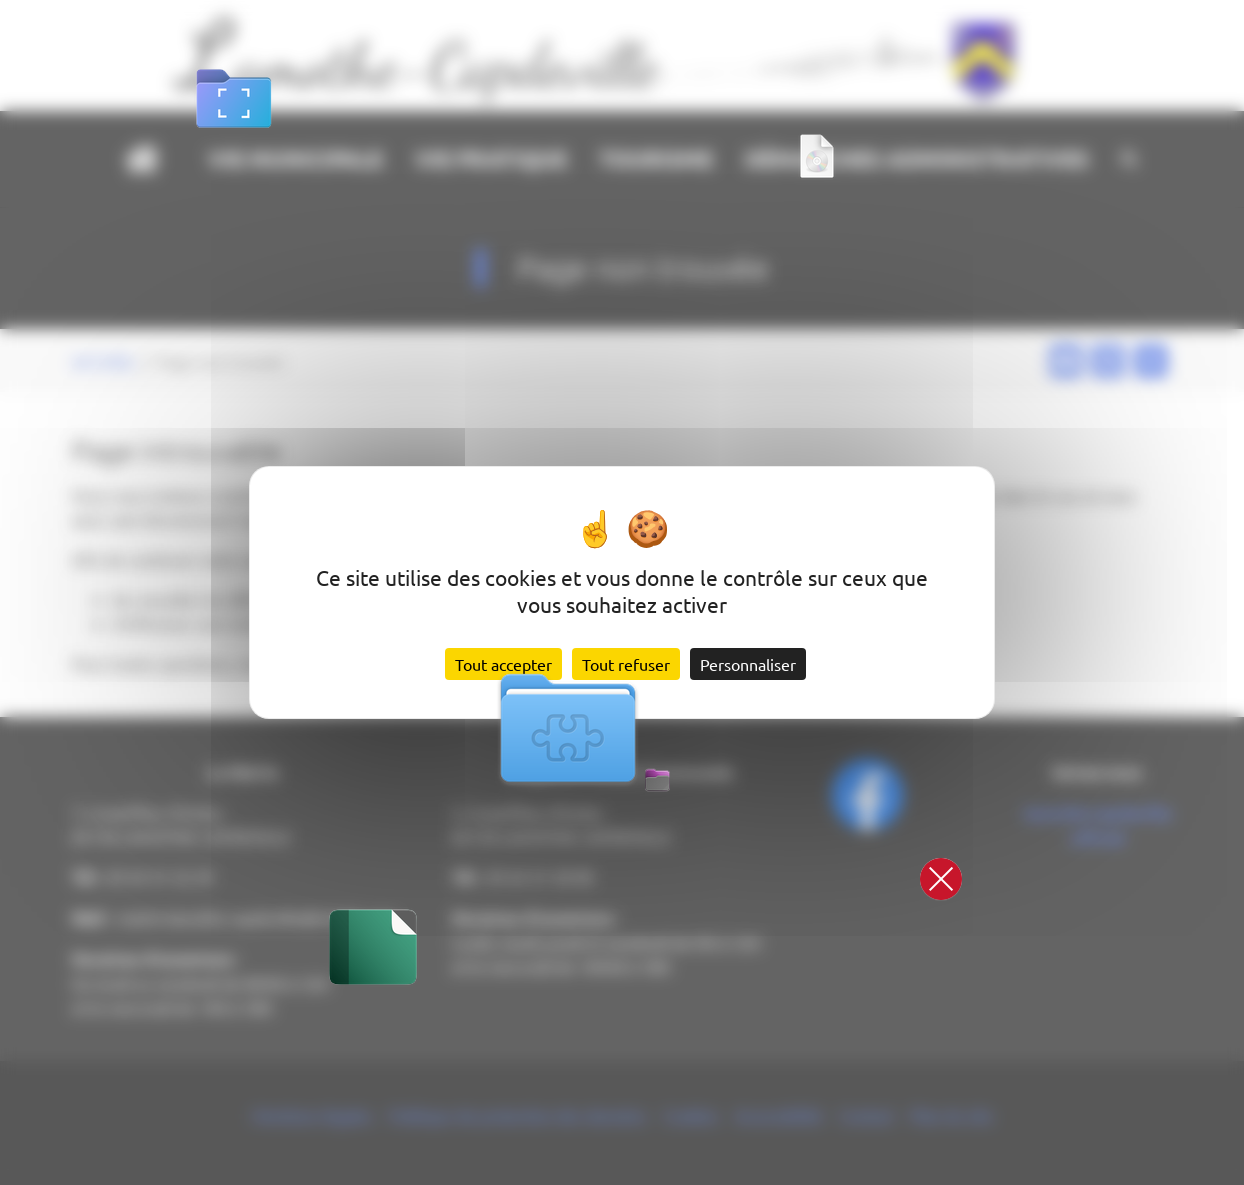 The image size is (1244, 1185). I want to click on change your desktop wallpaper, so click(373, 944).